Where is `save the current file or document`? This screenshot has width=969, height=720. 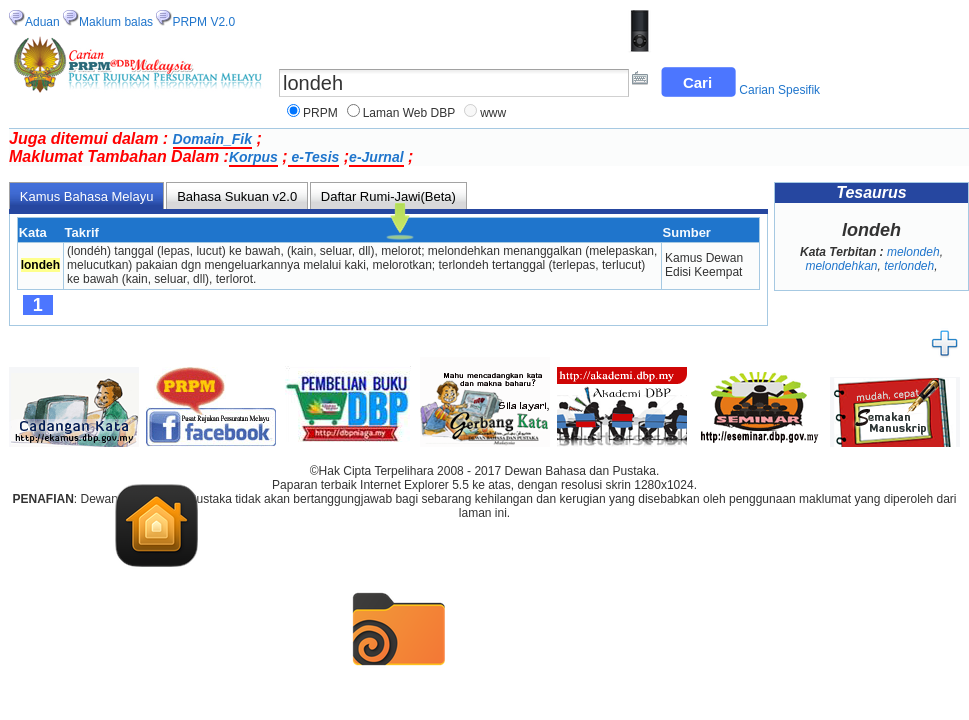
save the current file or document is located at coordinates (400, 219).